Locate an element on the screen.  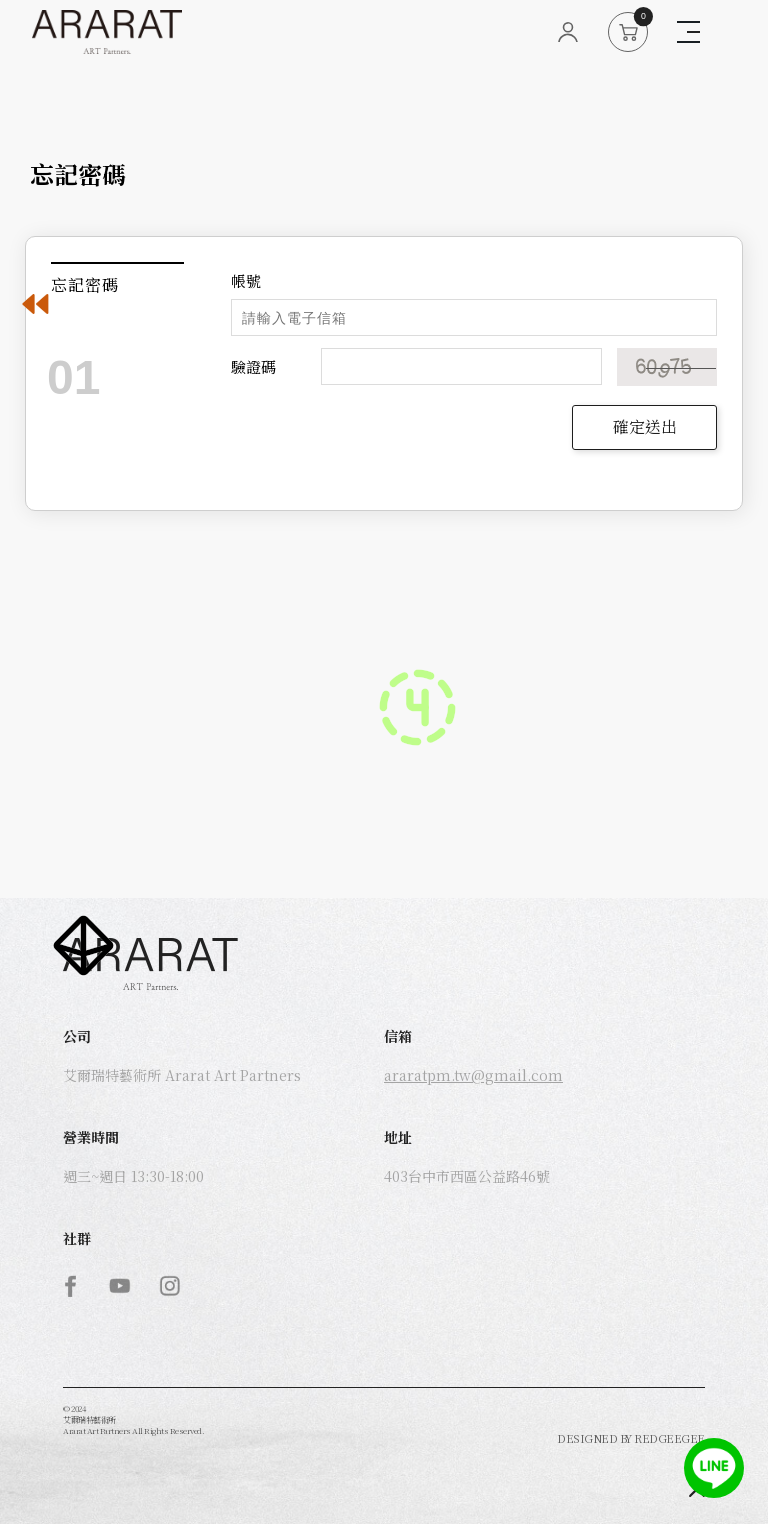
go to previous track is located at coordinates (36, 304).